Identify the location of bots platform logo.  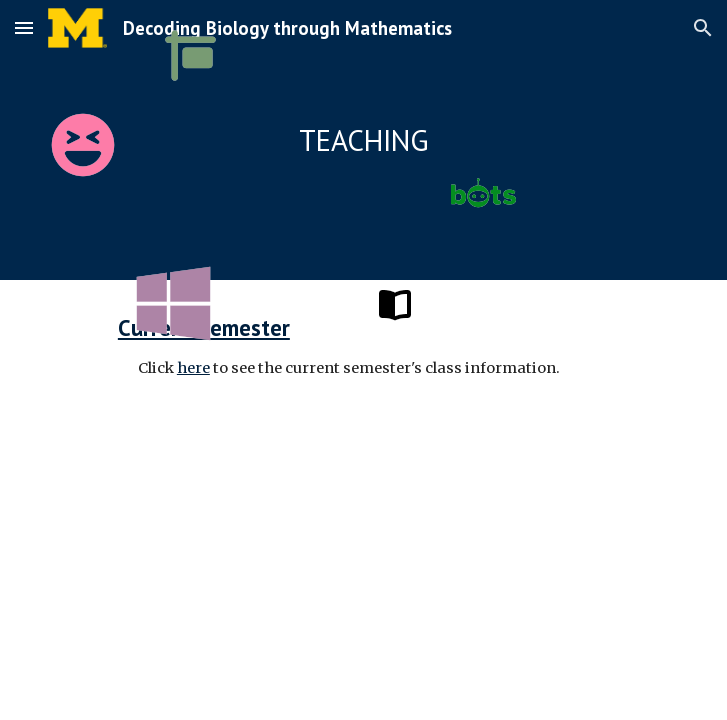
(483, 195).